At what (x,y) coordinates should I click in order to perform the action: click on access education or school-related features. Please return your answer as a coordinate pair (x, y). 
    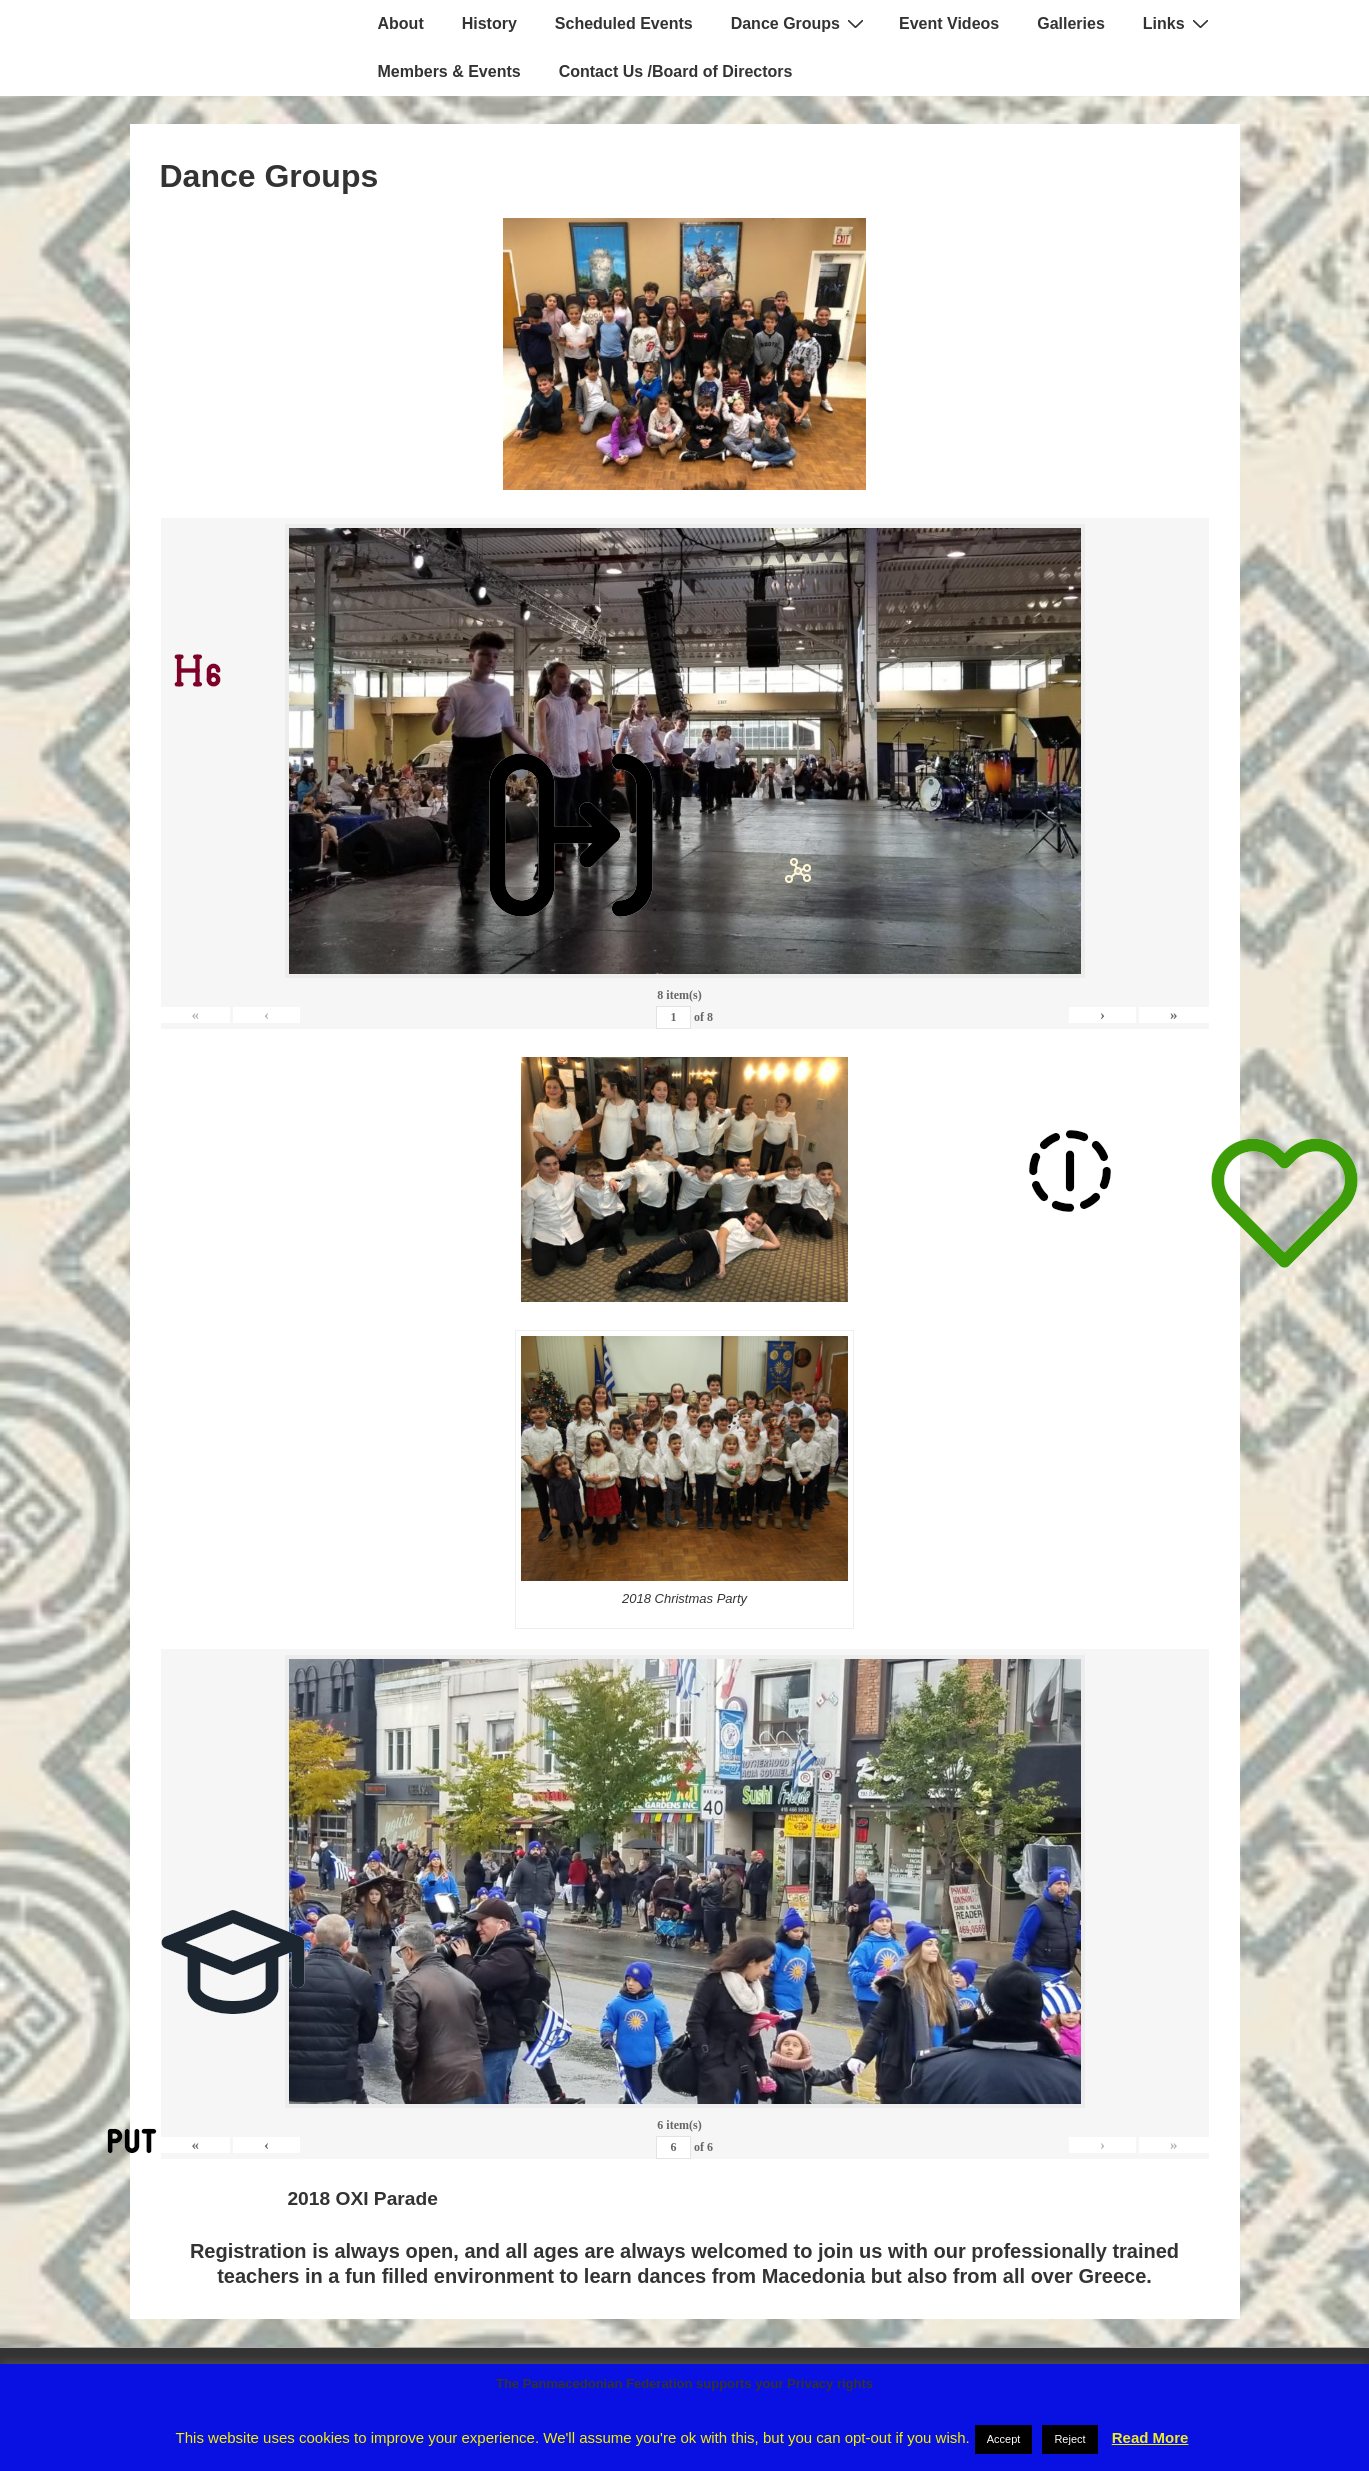
    Looking at the image, I should click on (233, 1962).